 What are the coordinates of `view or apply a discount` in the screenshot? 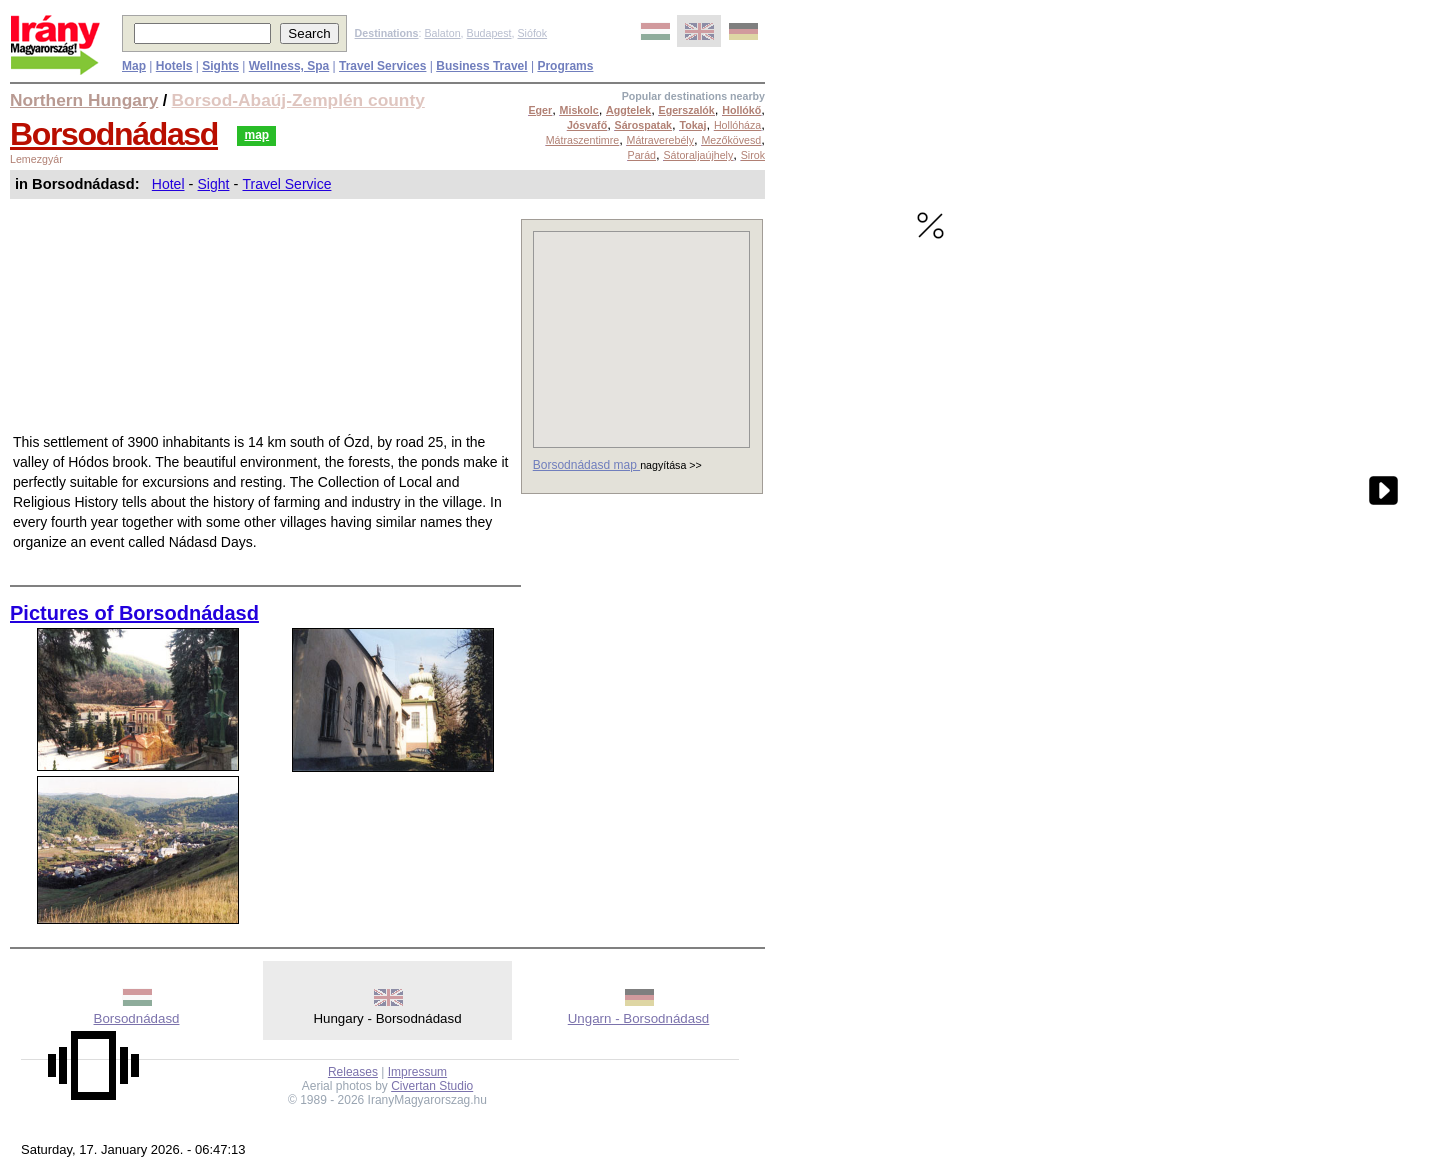 It's located at (930, 225).